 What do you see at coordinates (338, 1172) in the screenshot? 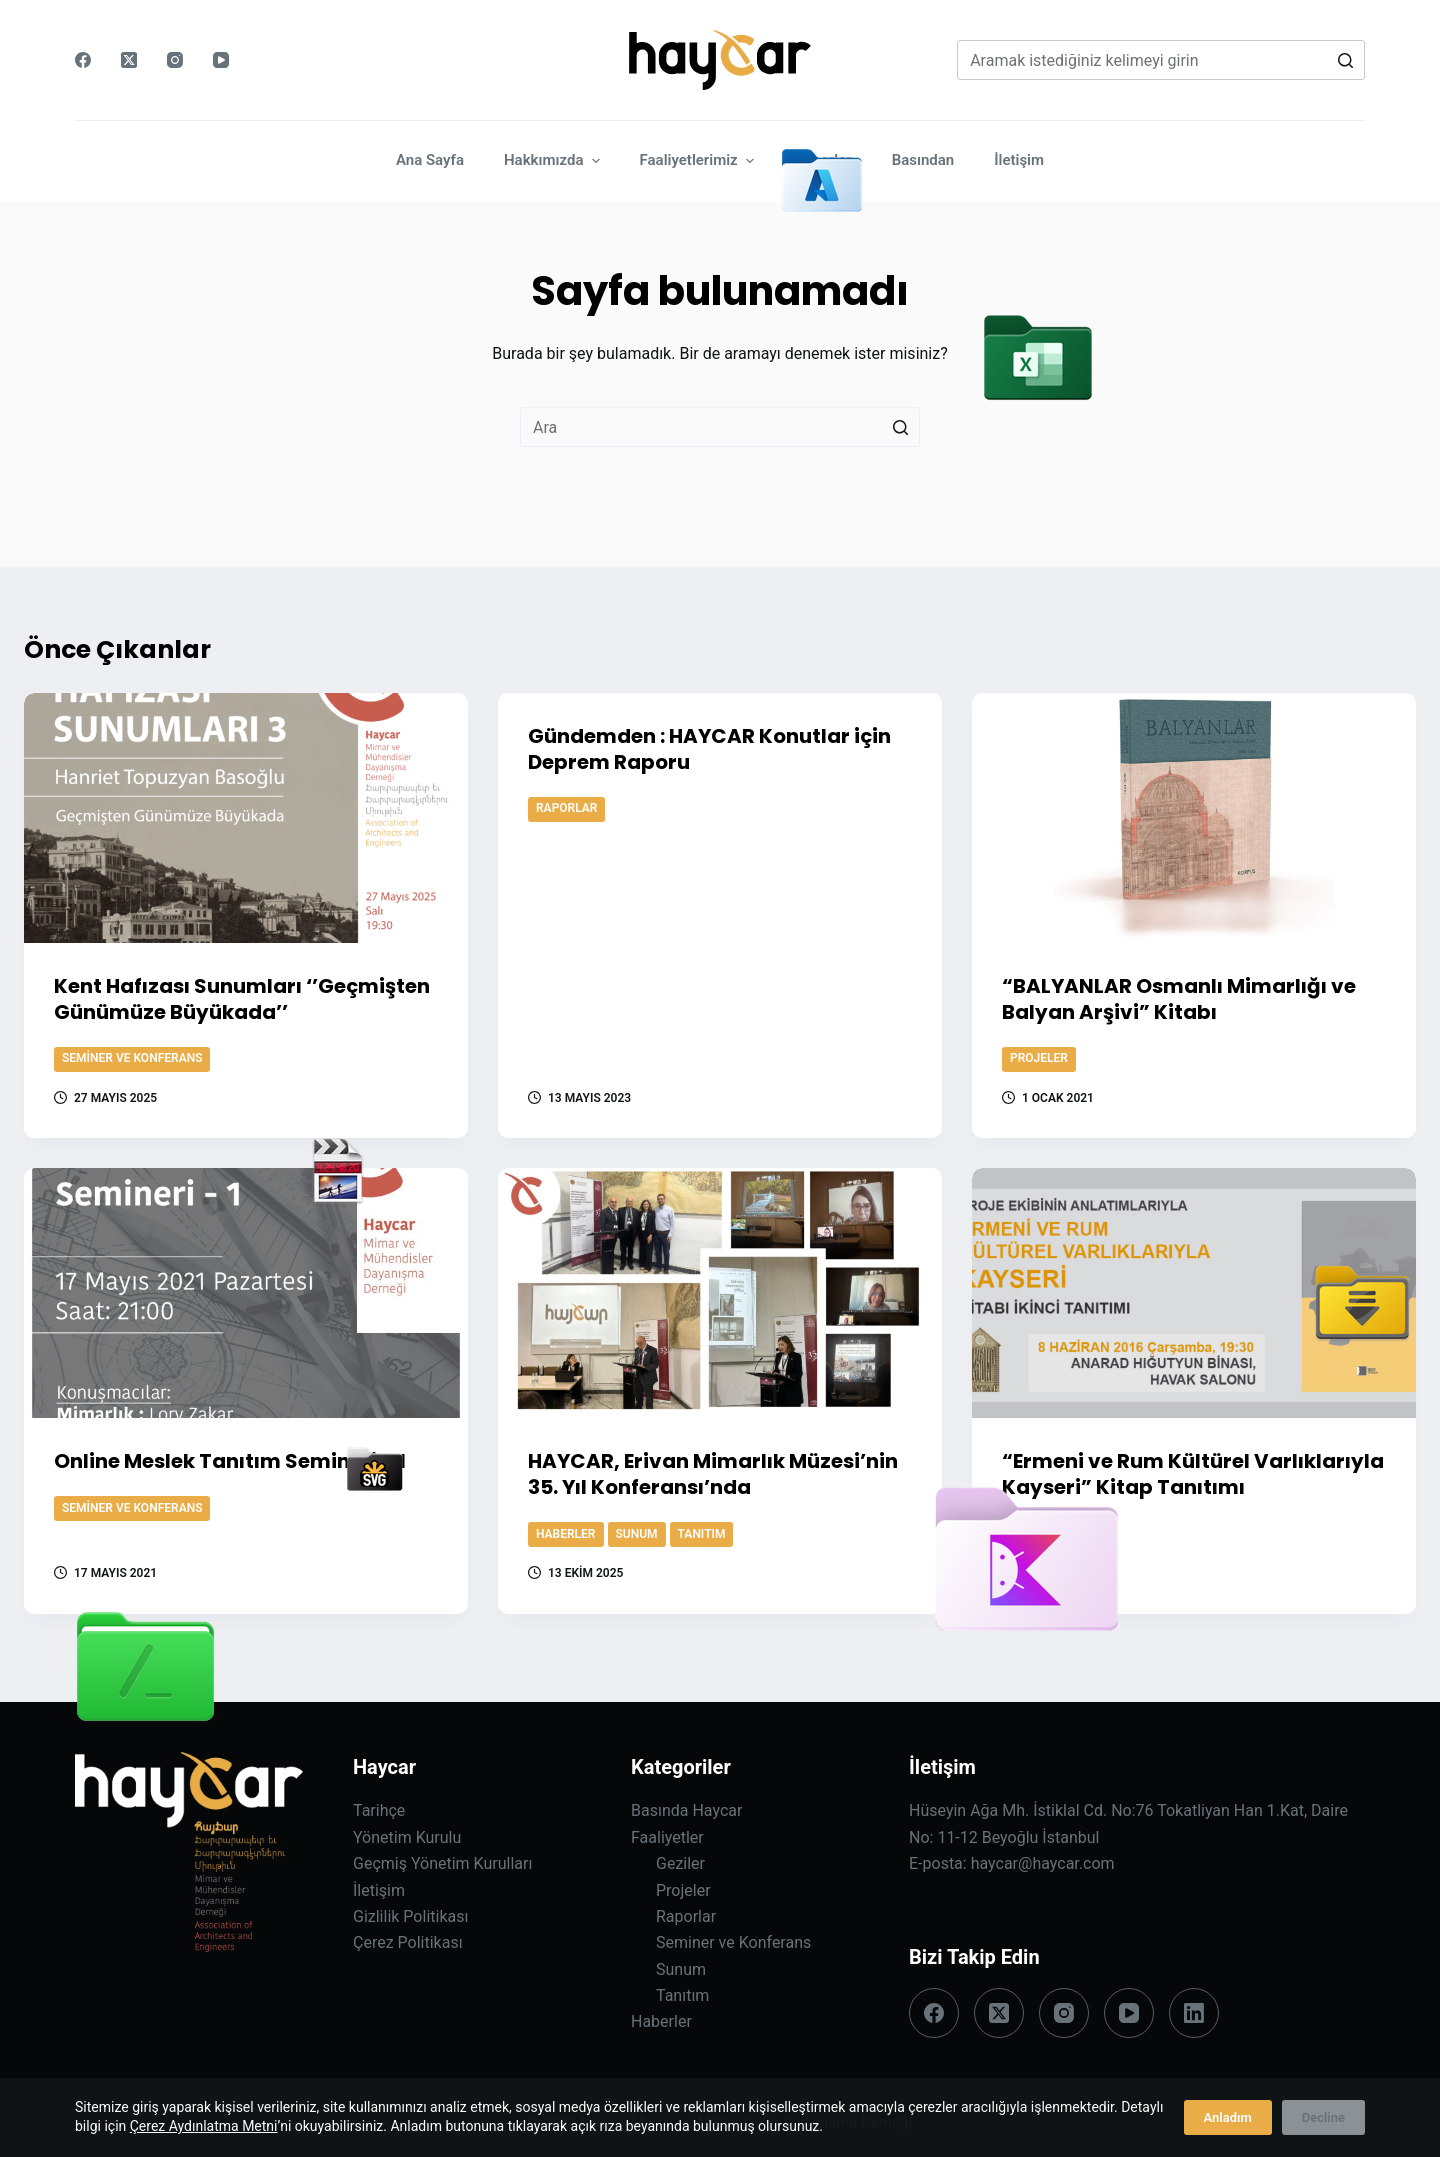
I see `open iMovie project library` at bounding box center [338, 1172].